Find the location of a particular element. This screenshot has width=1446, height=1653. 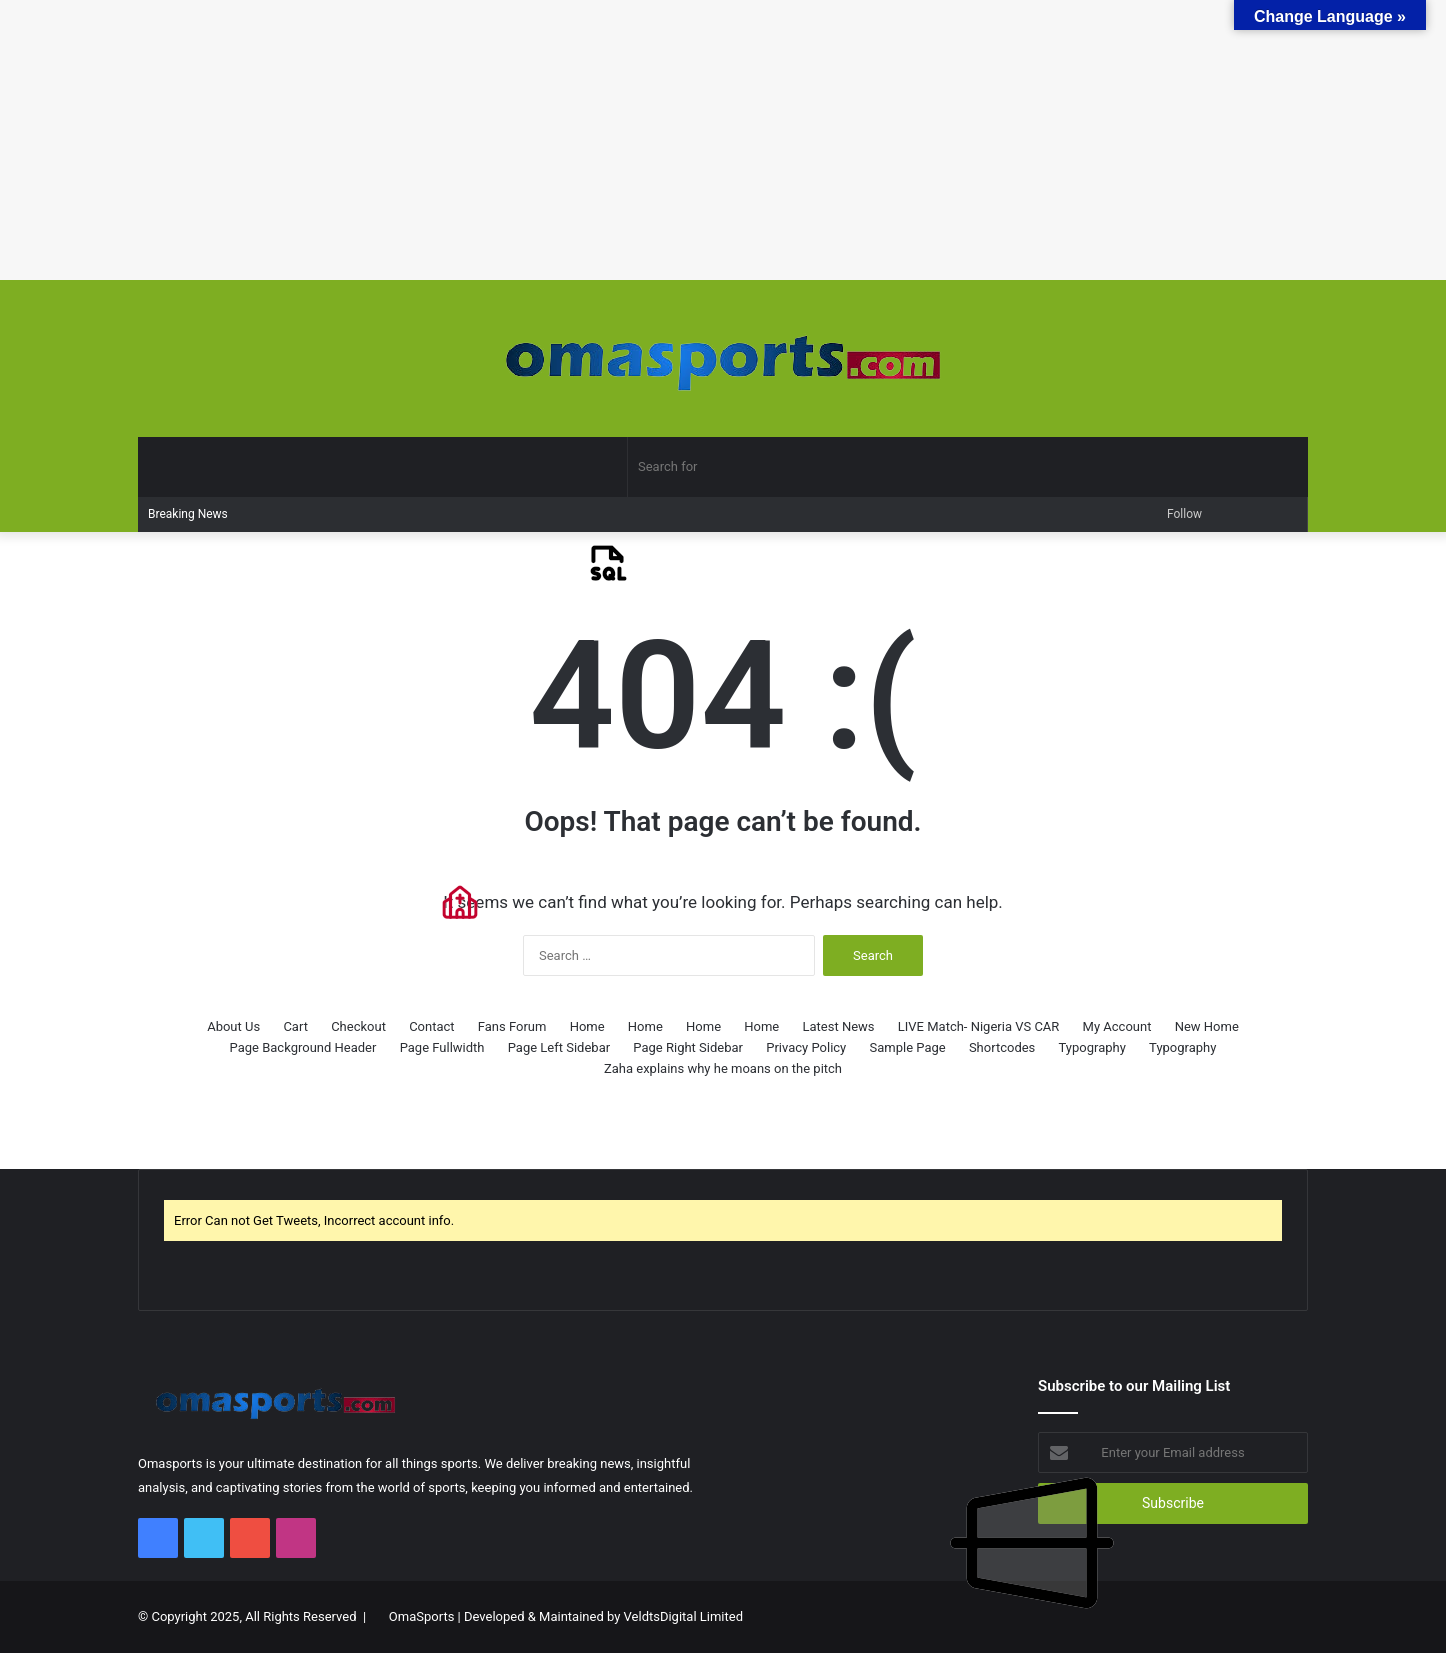

adjust perspective or viewing angle is located at coordinates (1032, 1543).